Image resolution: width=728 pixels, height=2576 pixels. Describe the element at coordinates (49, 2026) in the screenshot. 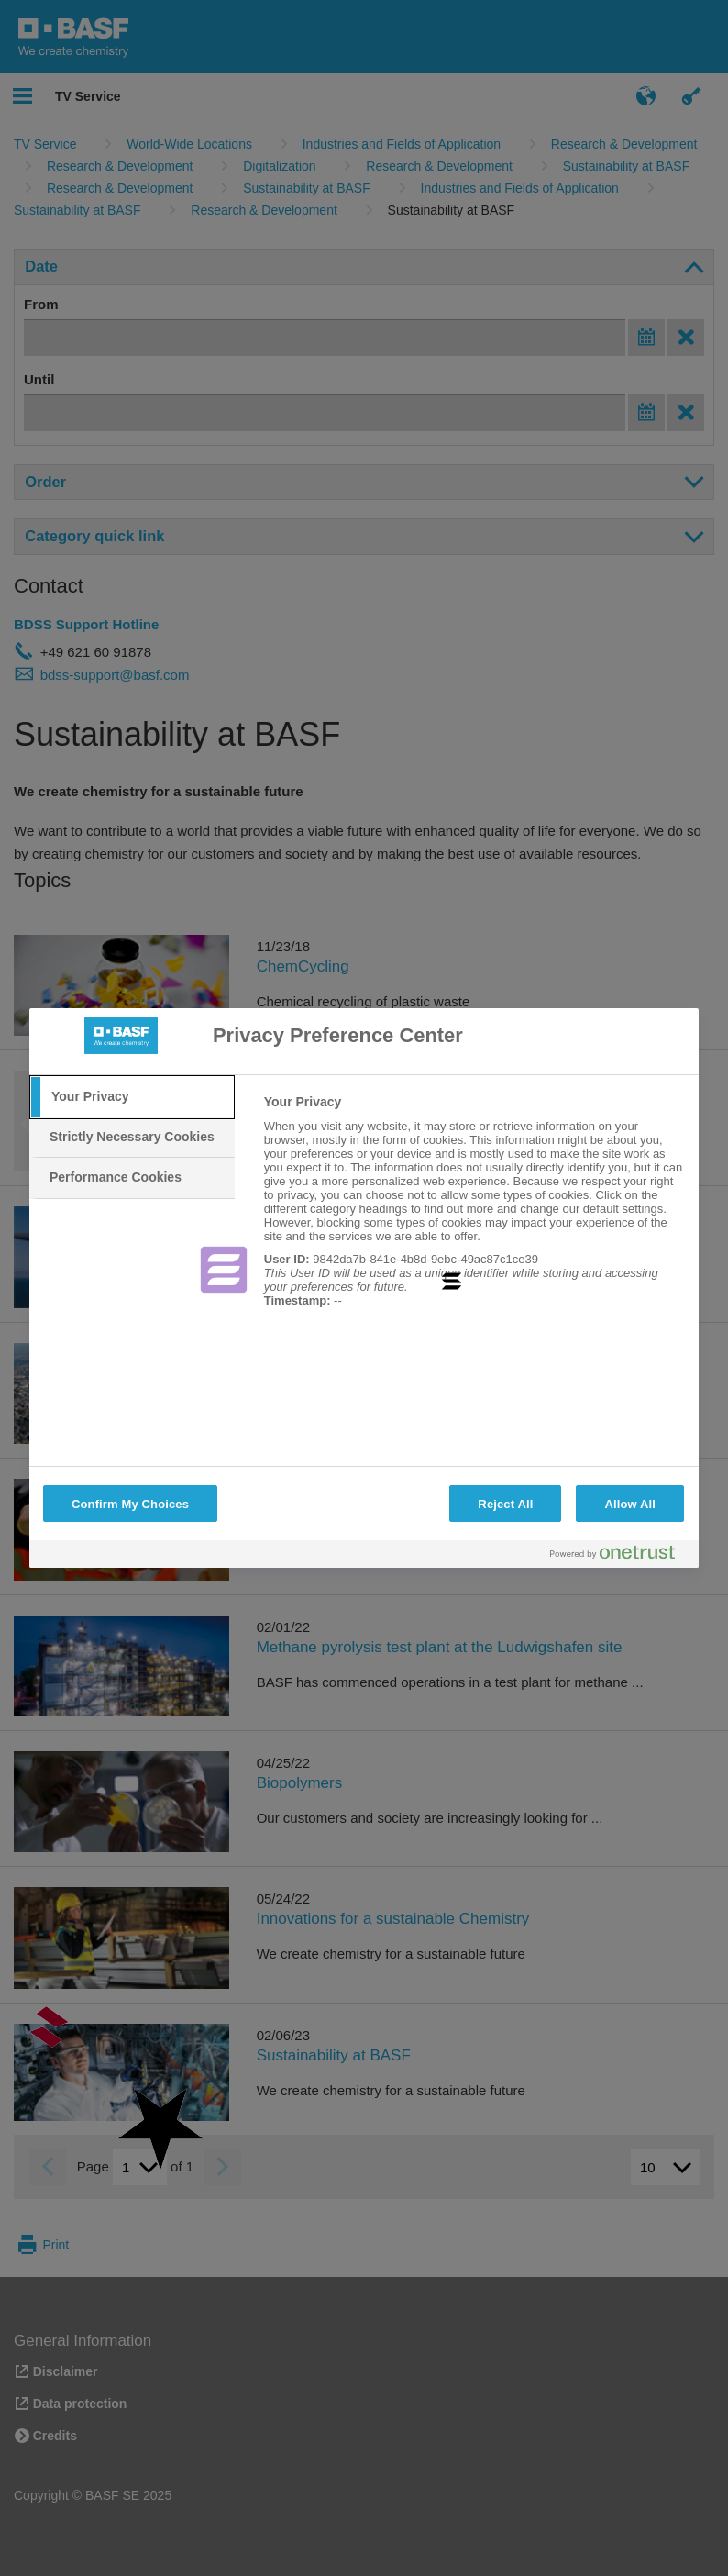

I see `nanostores library logo` at that location.